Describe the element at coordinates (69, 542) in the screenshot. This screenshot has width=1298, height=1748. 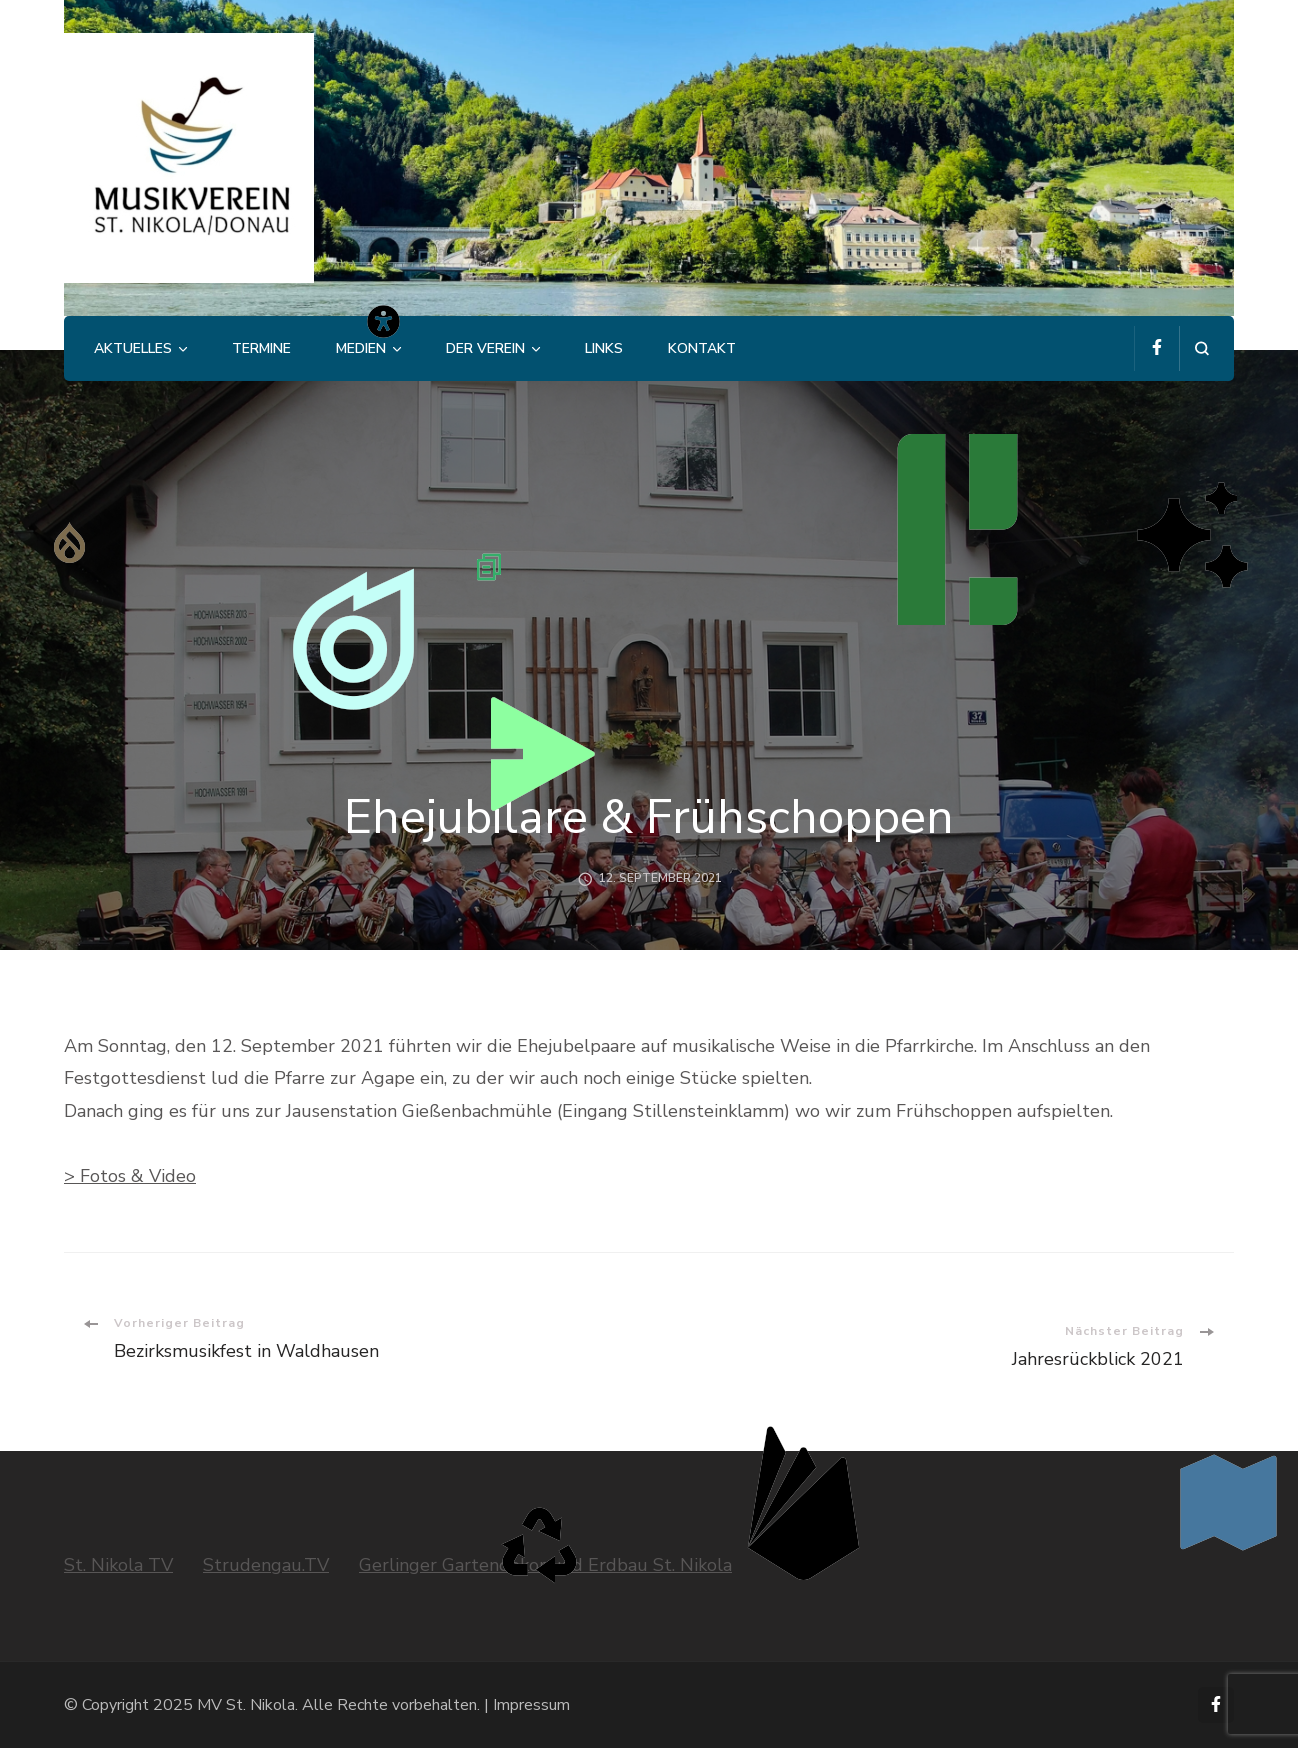
I see `drupal content management system logo` at that location.